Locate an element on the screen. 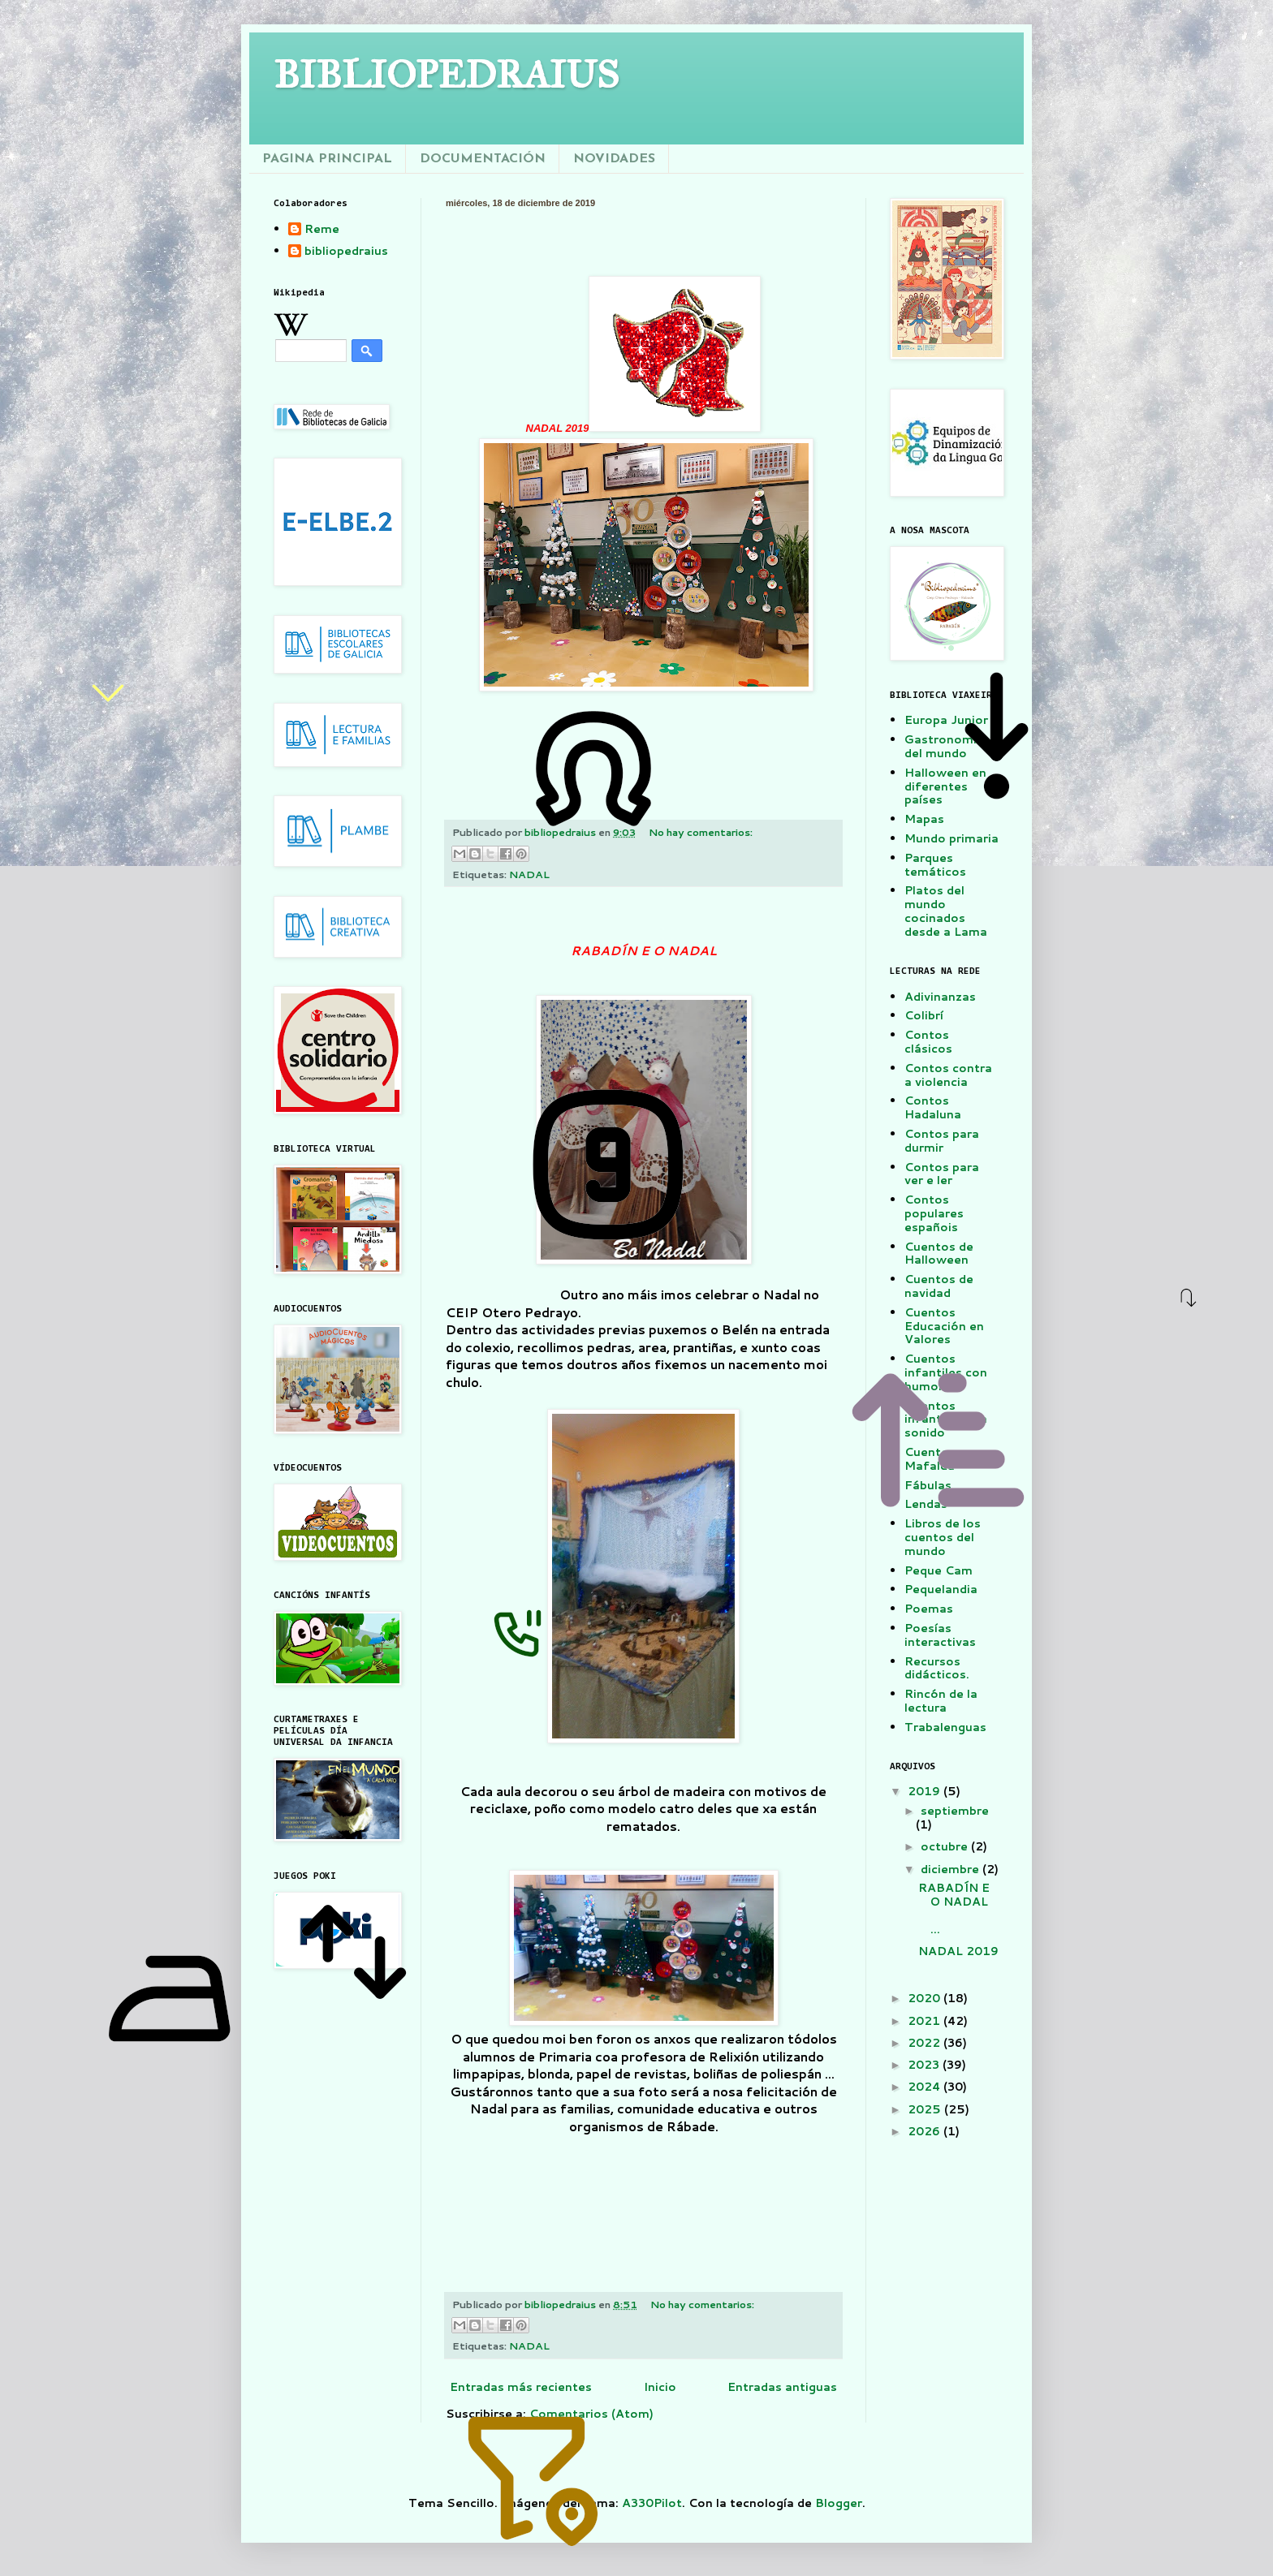  access horse riding or equestrian features is located at coordinates (593, 769).